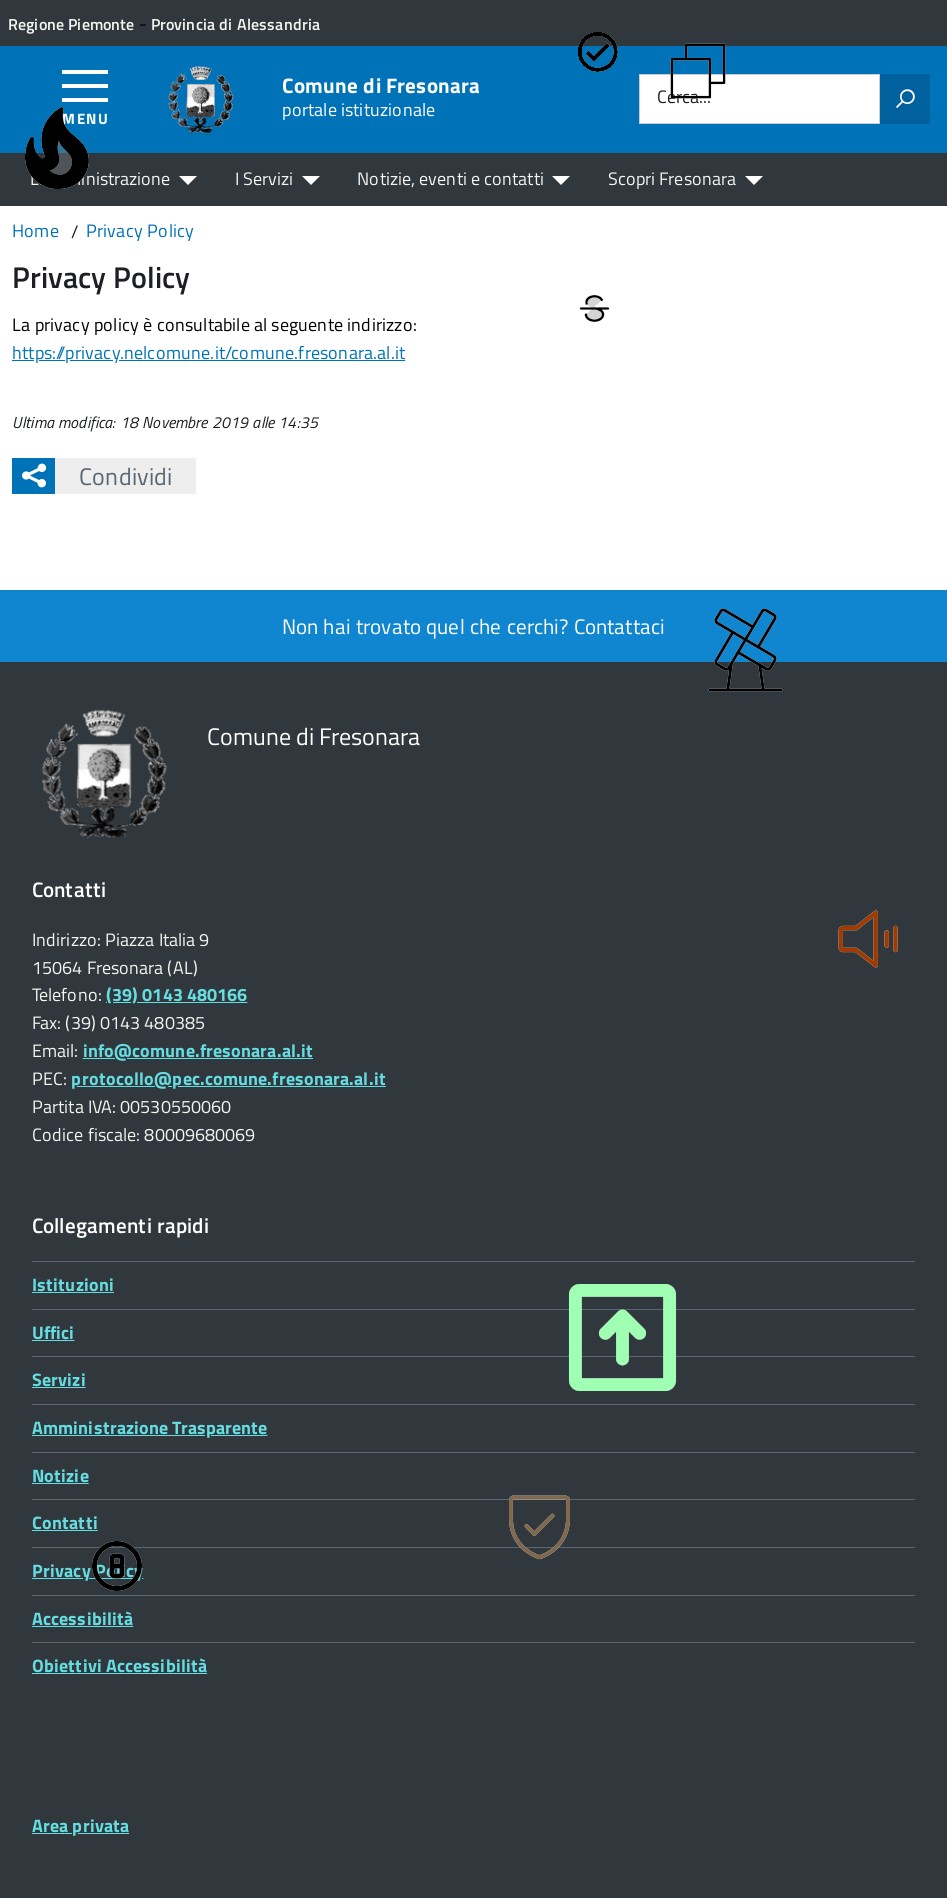 The width and height of the screenshot is (947, 1898). I want to click on copy to clipboard, so click(698, 71).